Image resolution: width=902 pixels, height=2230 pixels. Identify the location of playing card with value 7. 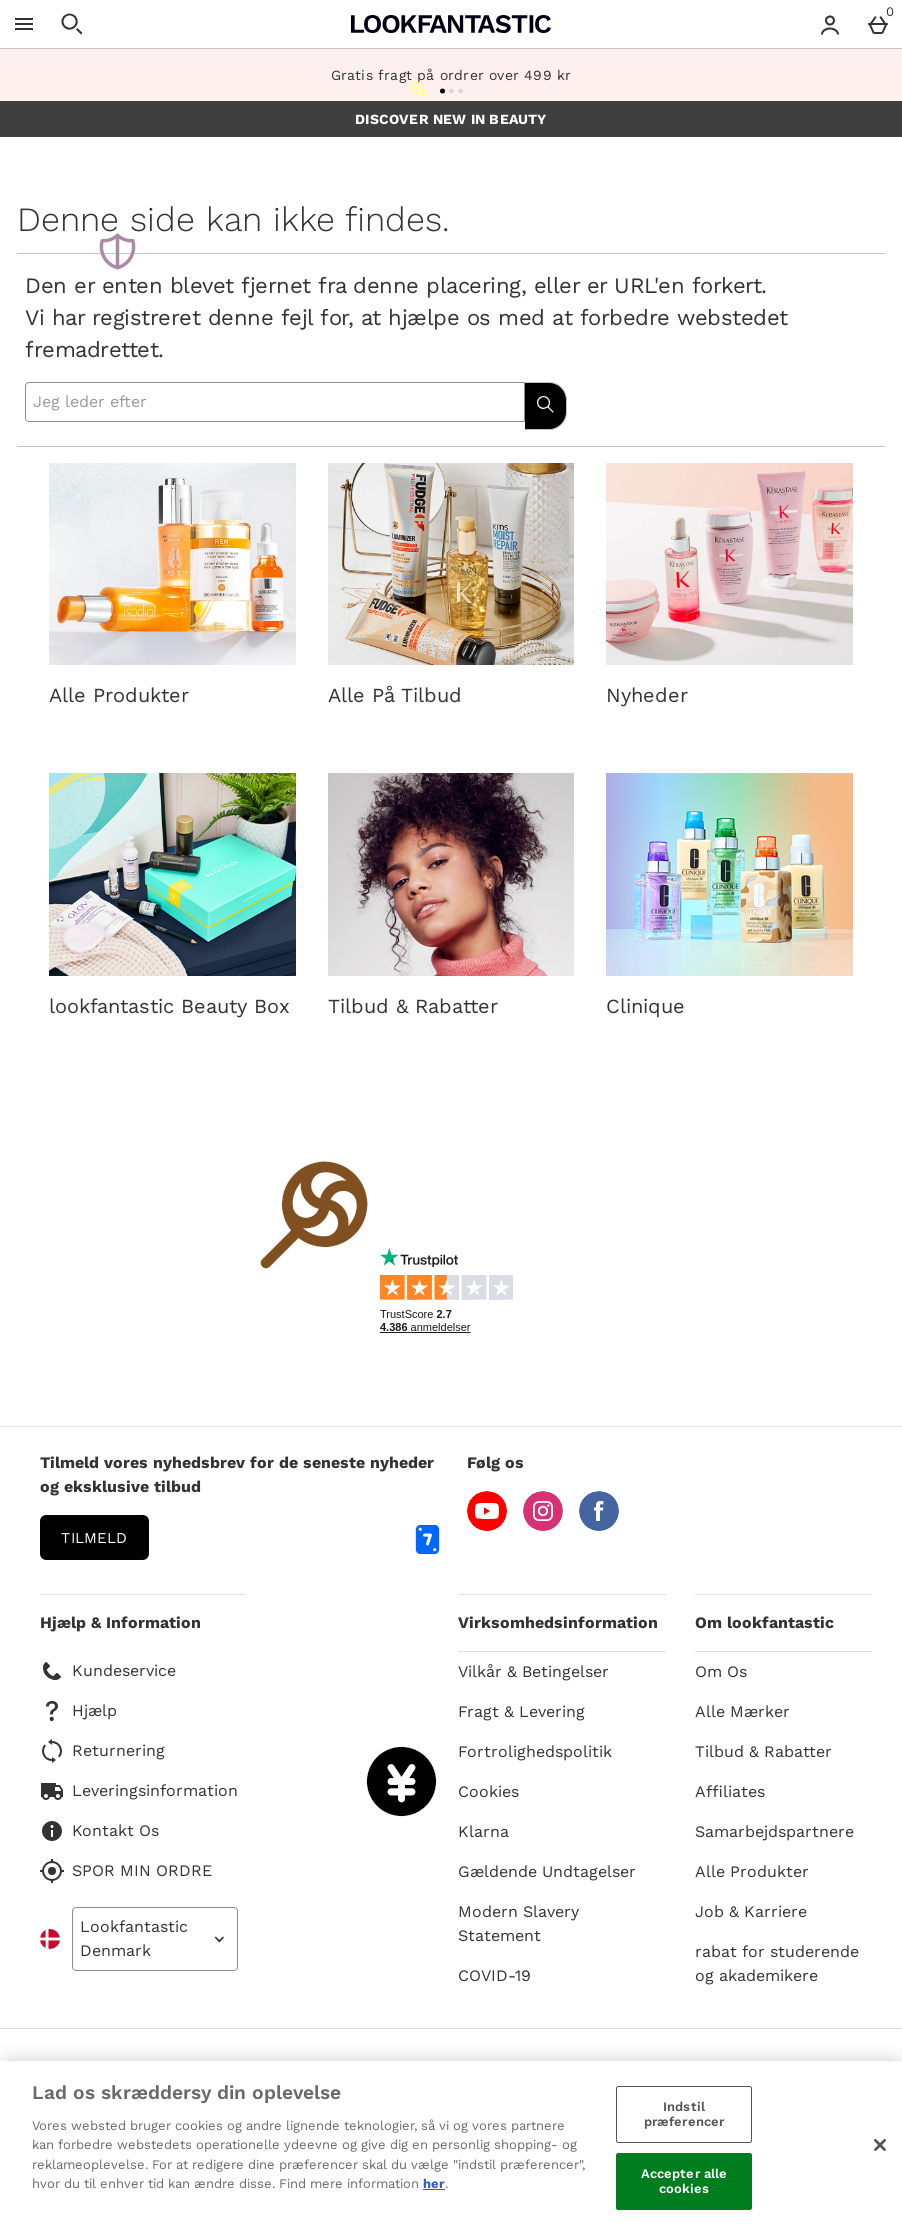
(427, 1539).